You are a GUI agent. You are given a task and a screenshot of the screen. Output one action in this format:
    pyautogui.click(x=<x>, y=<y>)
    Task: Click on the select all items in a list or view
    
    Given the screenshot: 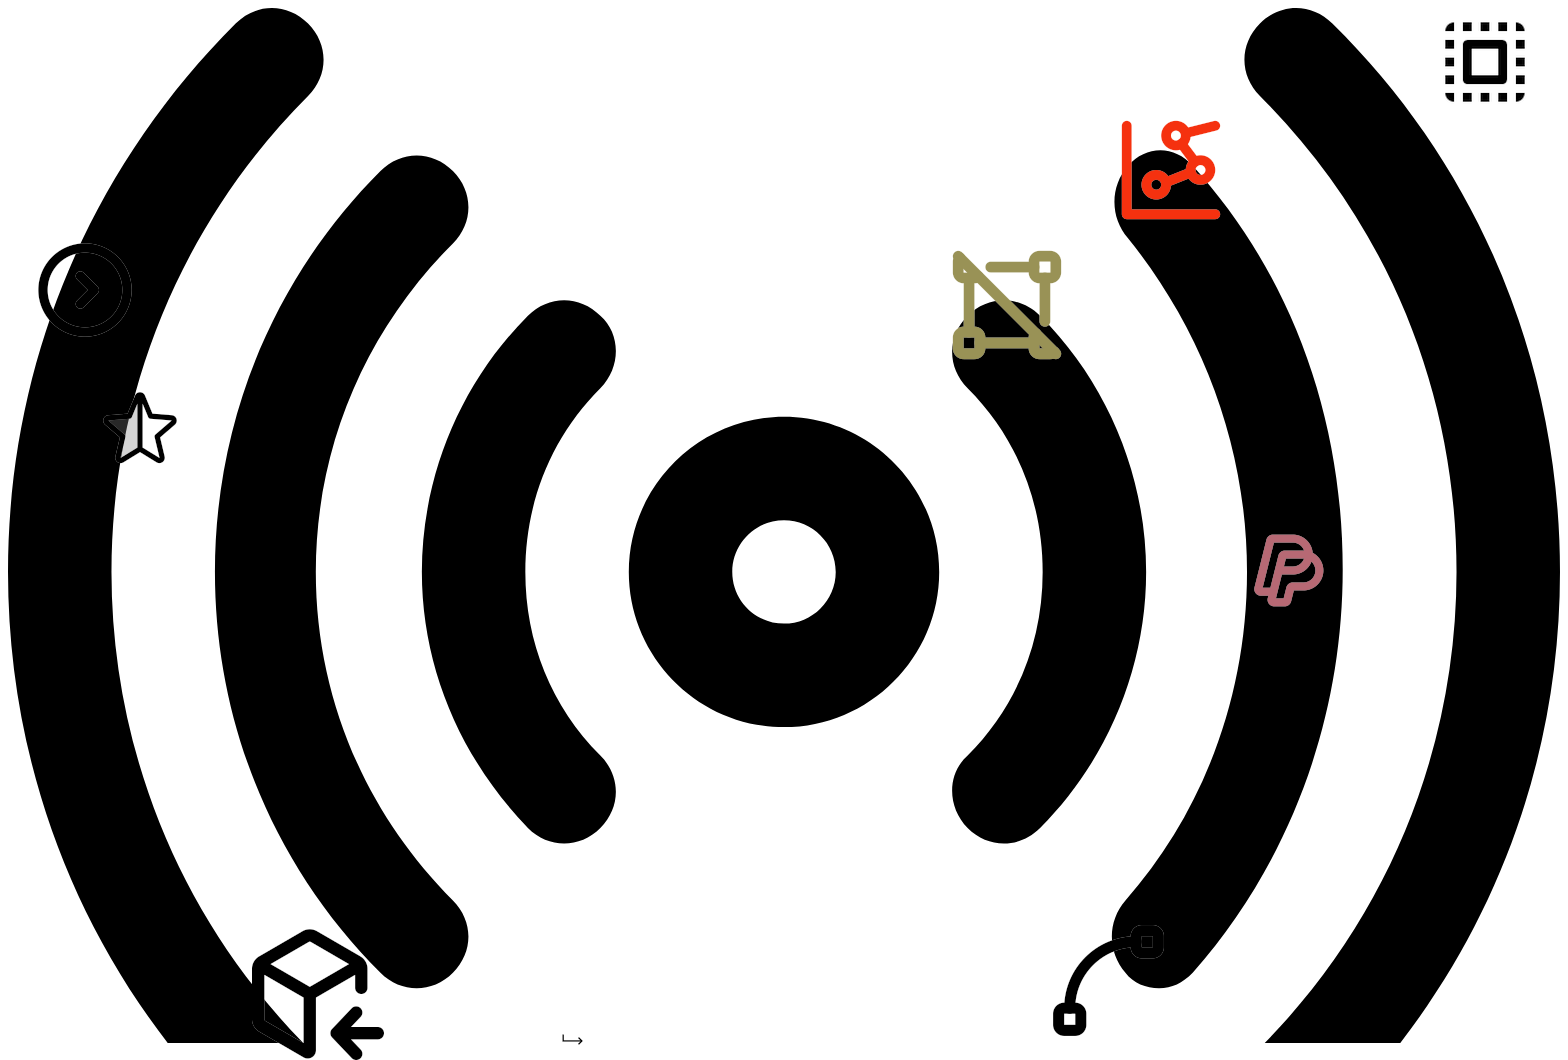 What is the action you would take?
    pyautogui.click(x=1485, y=62)
    